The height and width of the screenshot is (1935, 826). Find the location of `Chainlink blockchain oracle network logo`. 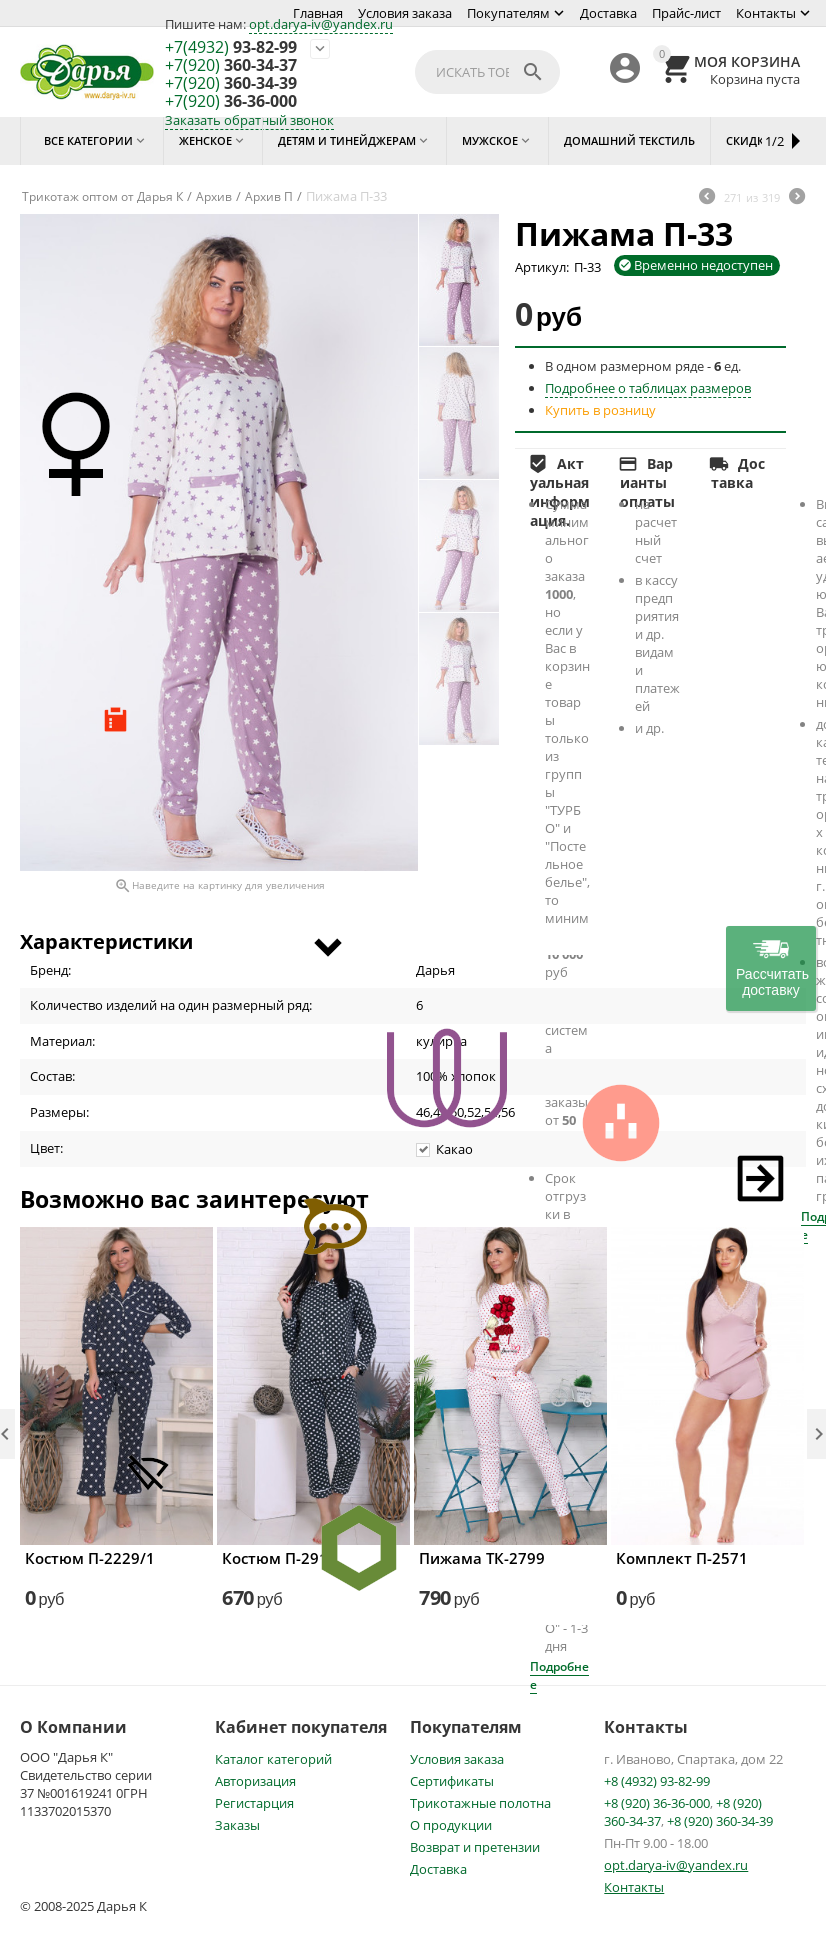

Chainlink blockchain oracle network logo is located at coordinates (359, 1548).